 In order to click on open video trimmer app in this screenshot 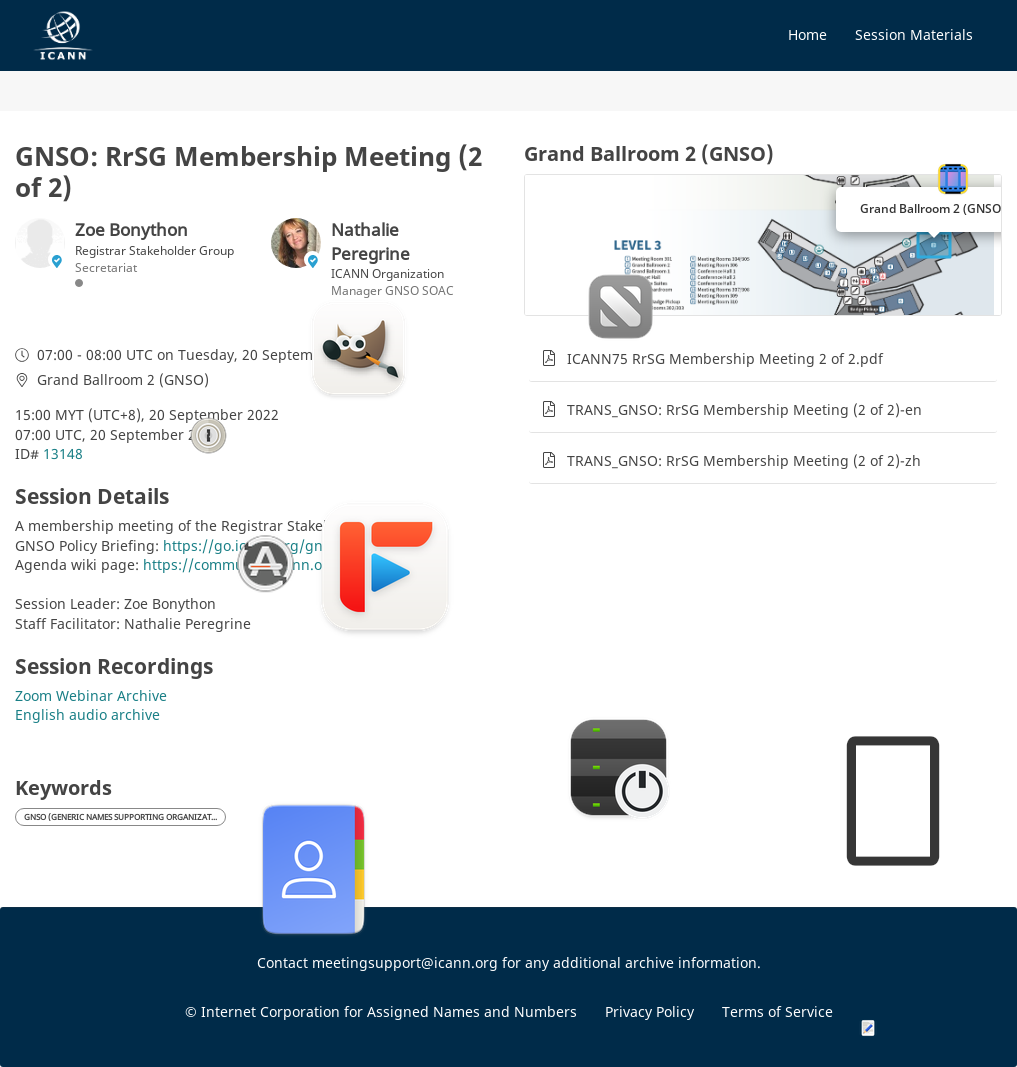, I will do `click(953, 179)`.